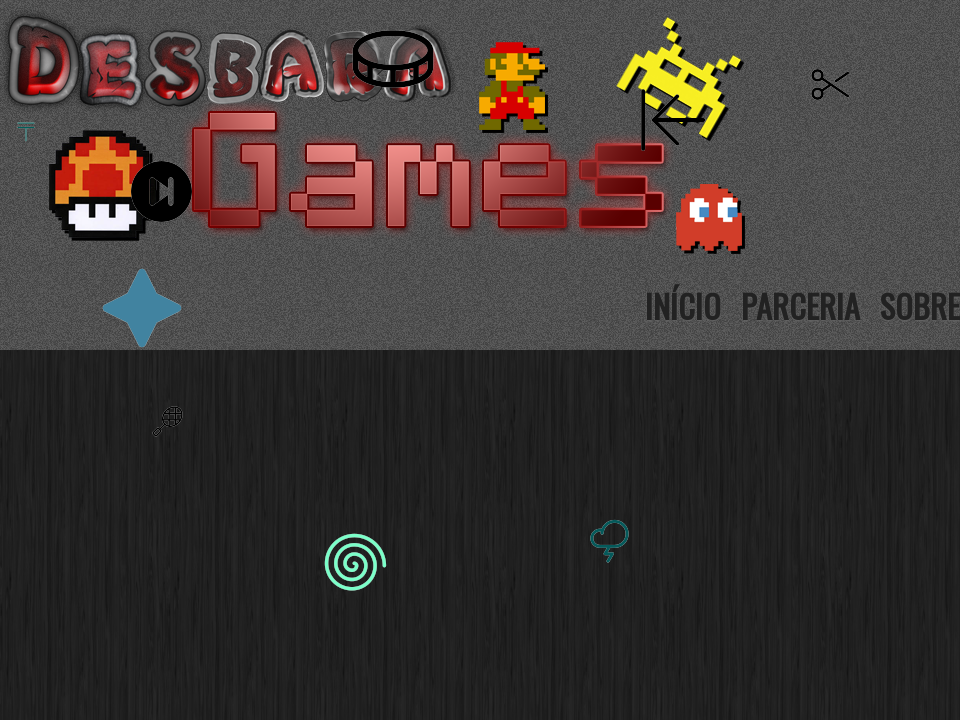  Describe the element at coordinates (142, 308) in the screenshot. I see `indicates a special or featured item` at that location.